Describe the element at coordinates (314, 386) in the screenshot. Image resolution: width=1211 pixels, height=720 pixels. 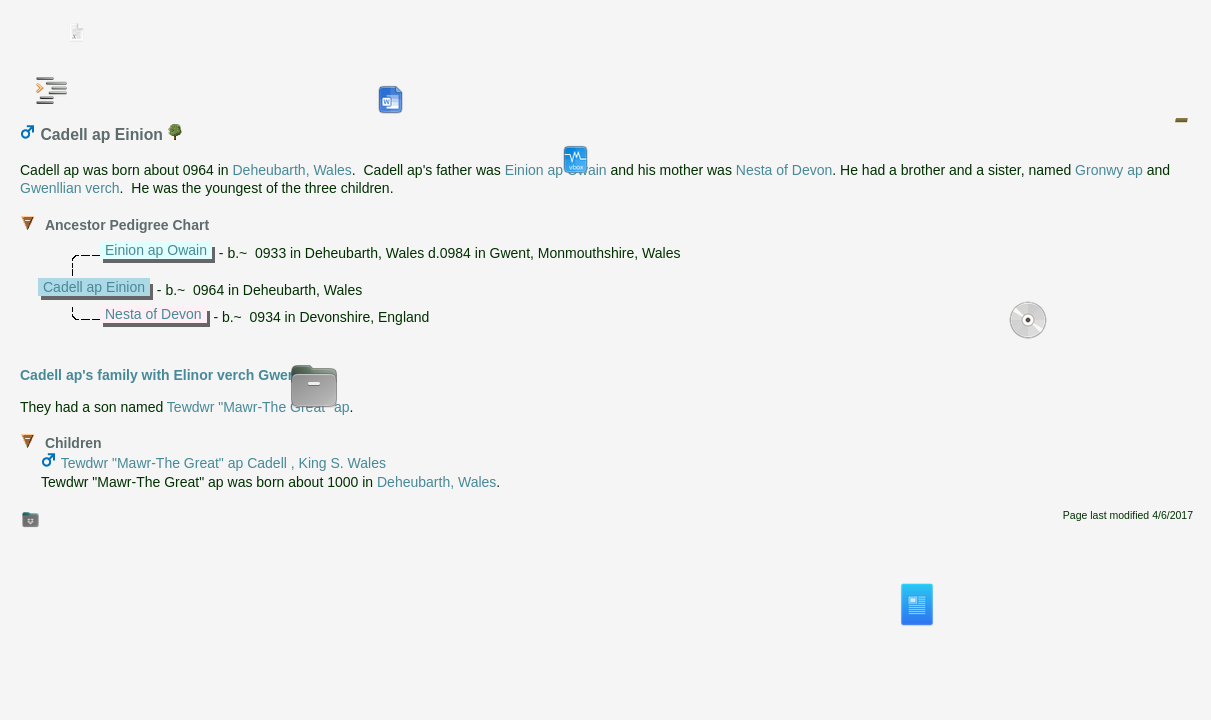
I see `open the file manager application` at that location.